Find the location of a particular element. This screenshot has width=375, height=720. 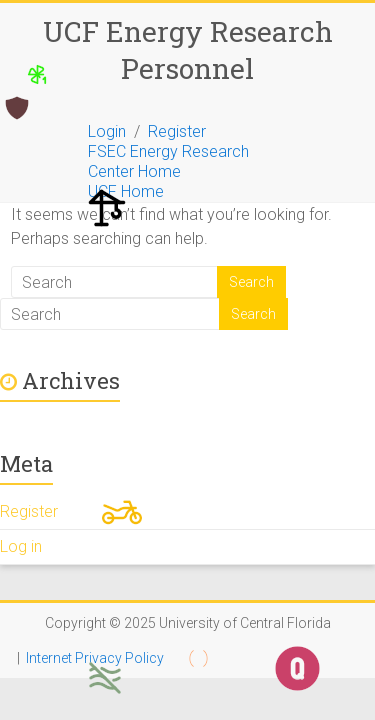

indicates a "Q" category or label is located at coordinates (297, 668).